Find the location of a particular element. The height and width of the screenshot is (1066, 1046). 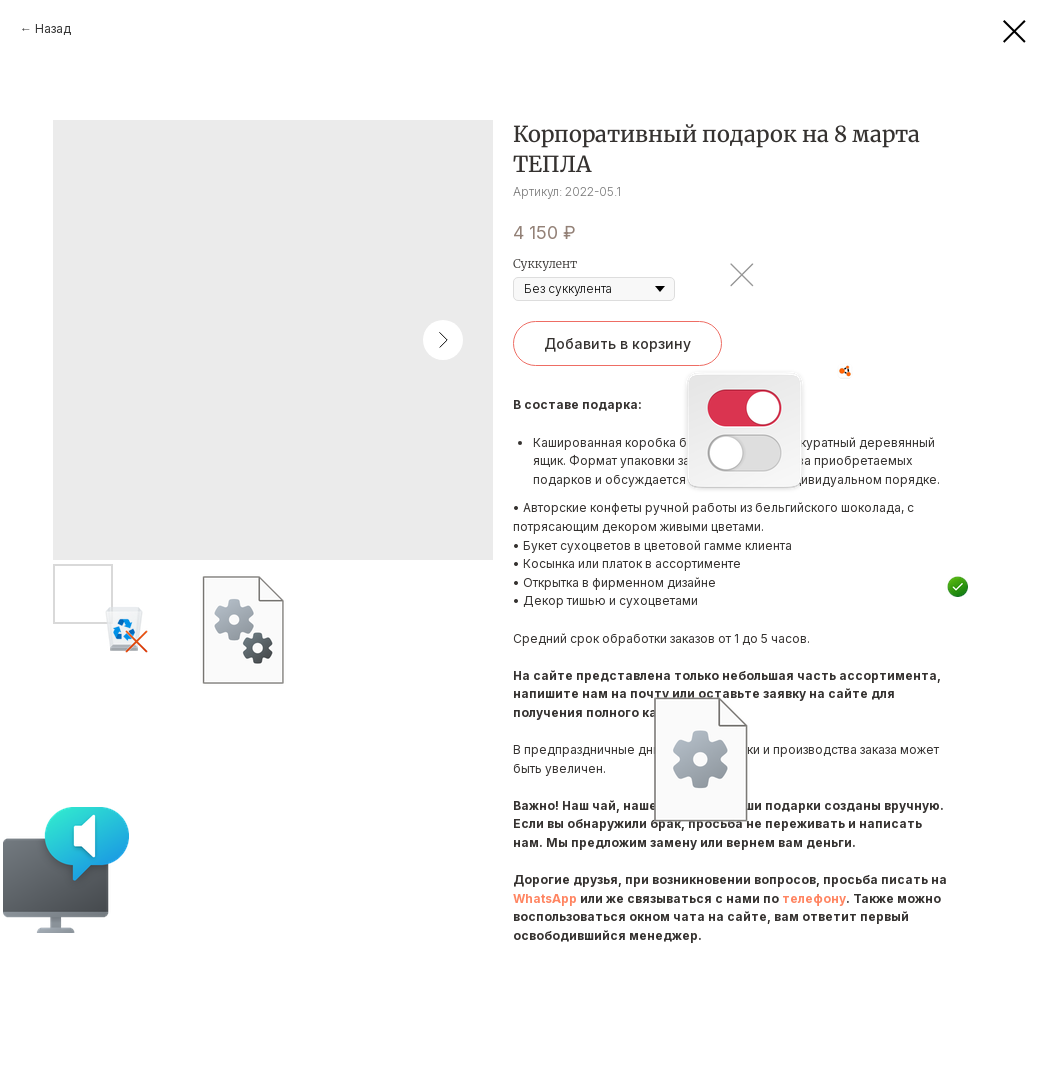

delete or remove an item is located at coordinates (730, 263).